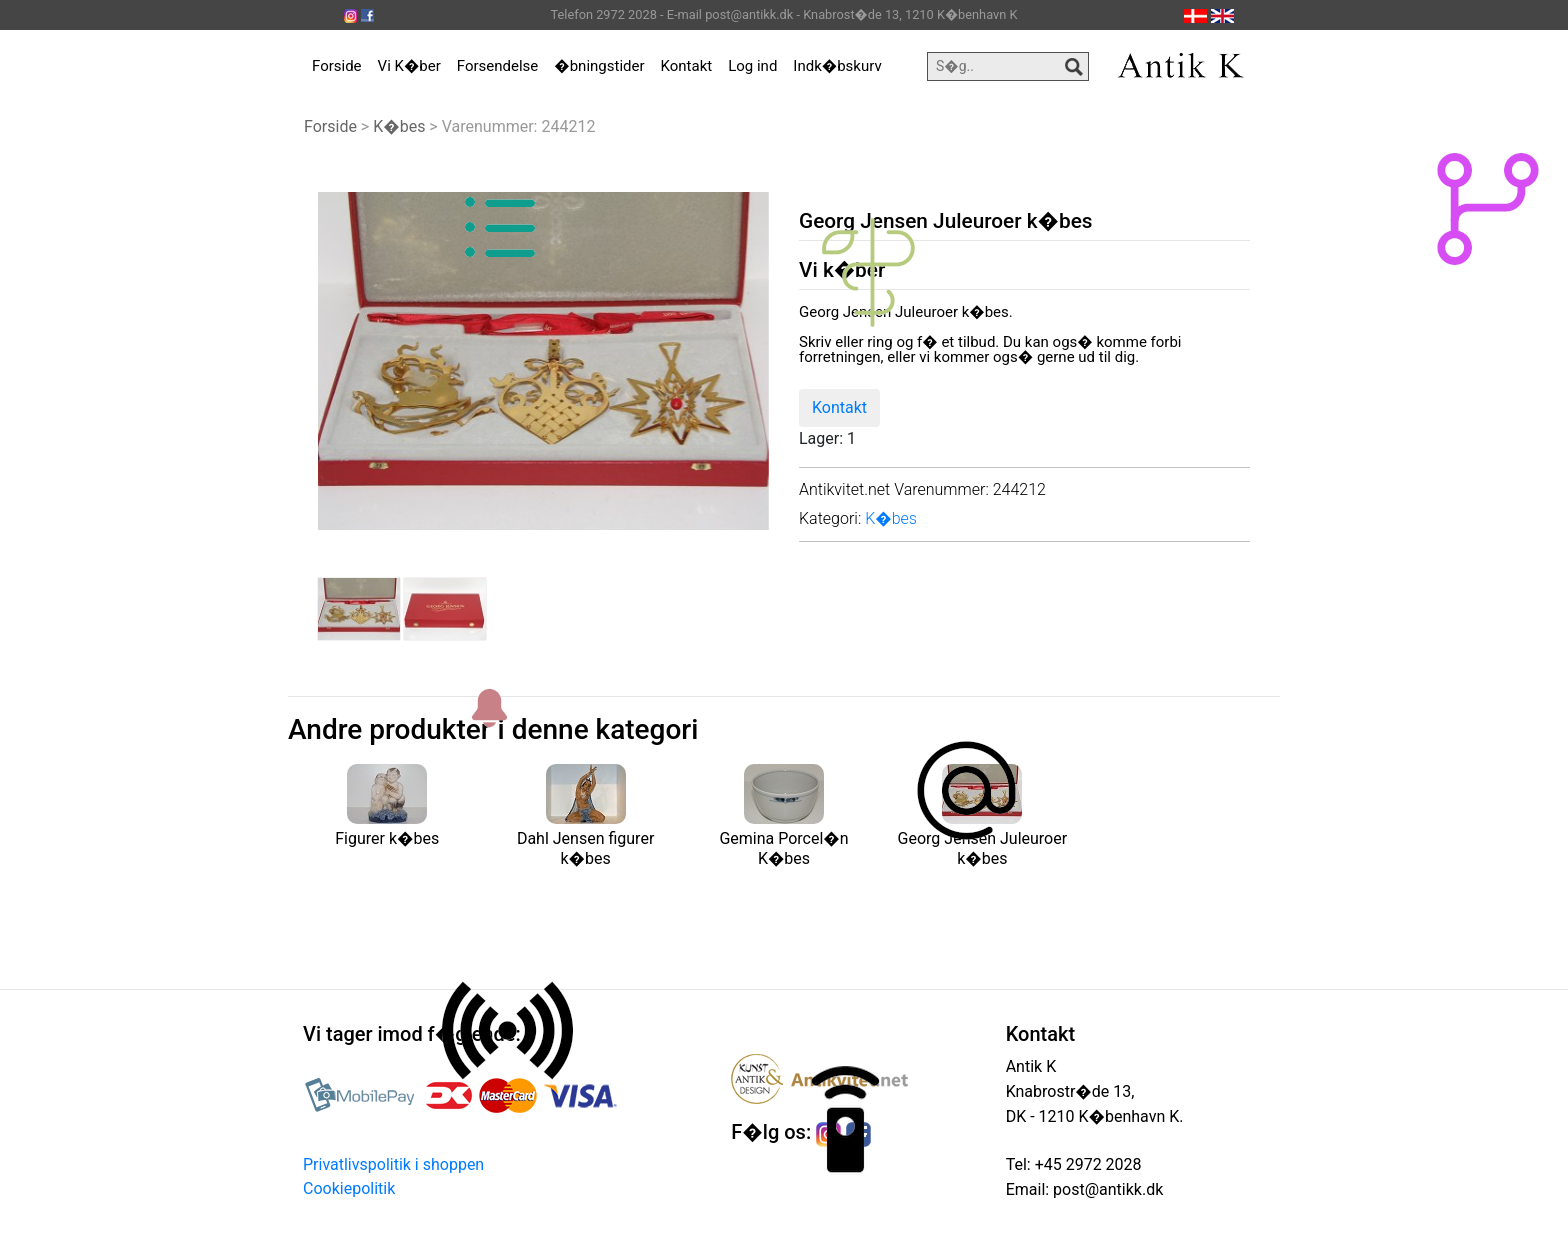  Describe the element at coordinates (966, 790) in the screenshot. I see `mention or tag a user` at that location.